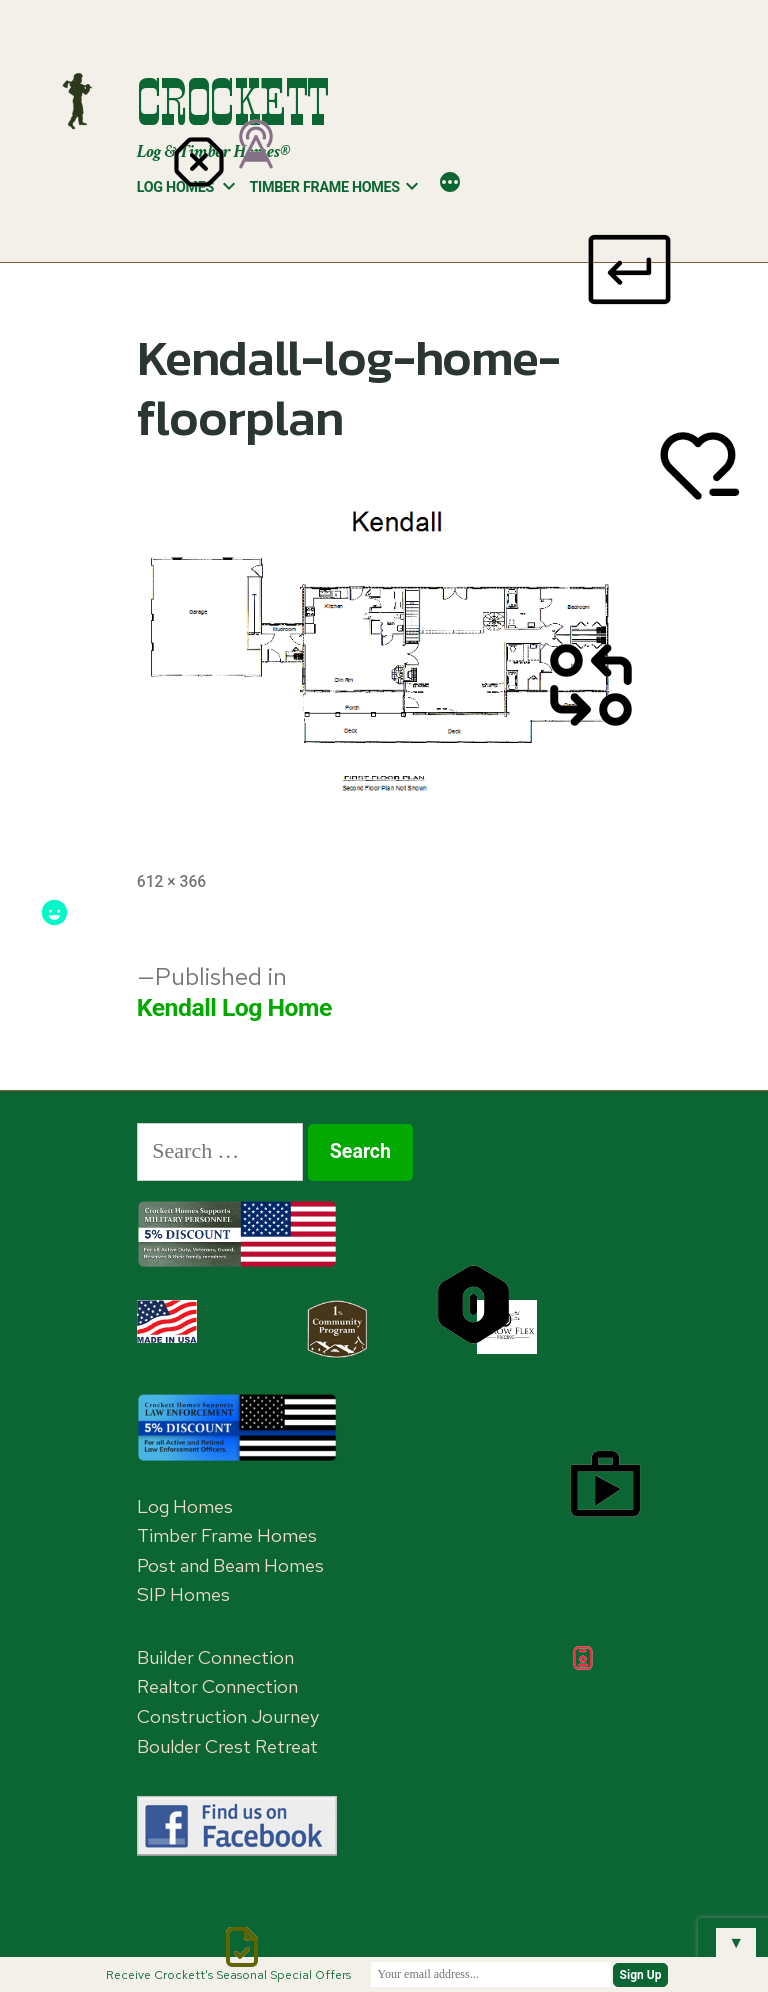  What do you see at coordinates (583, 1658) in the screenshot?
I see `view your ID or profile badge` at bounding box center [583, 1658].